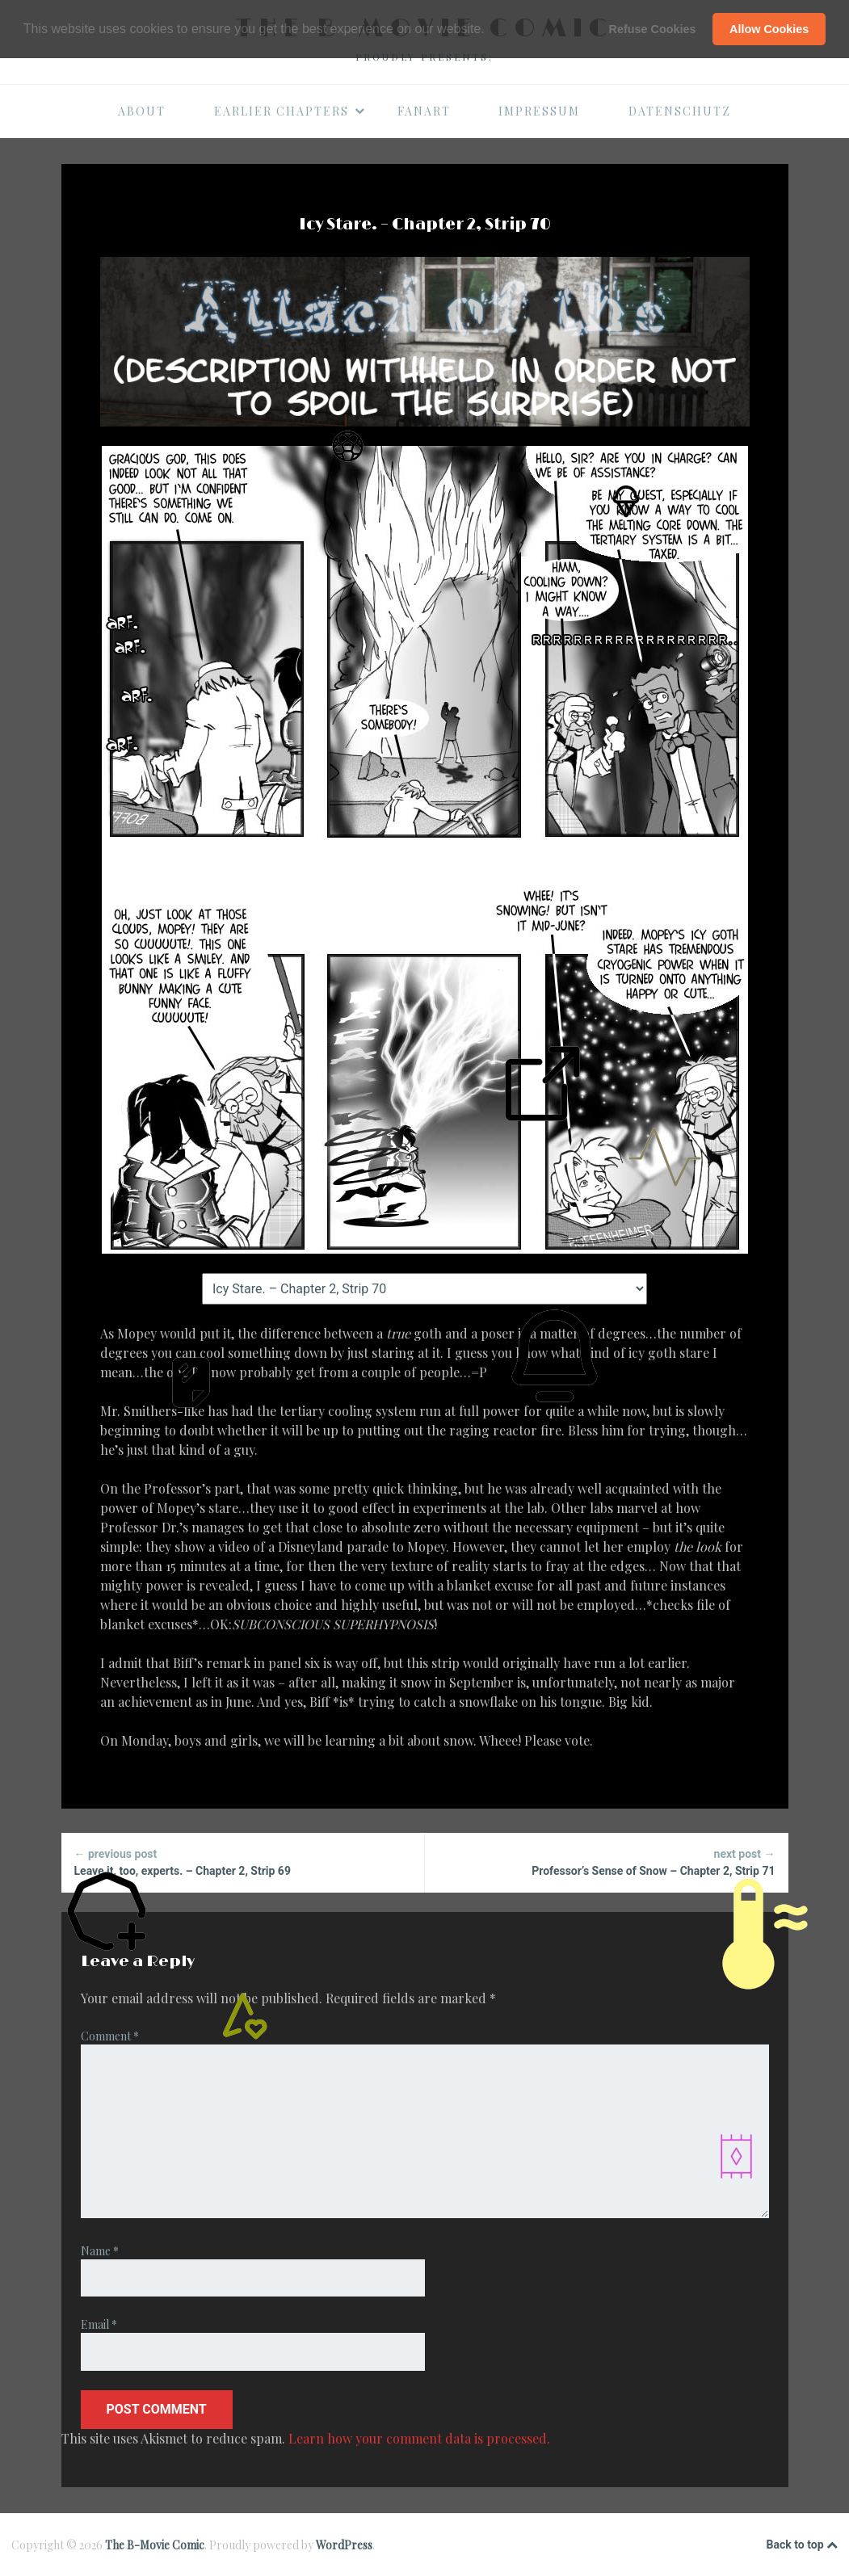 This screenshot has width=849, height=2576. What do you see at coordinates (626, 501) in the screenshot?
I see `browse dessert or ice cream options` at bounding box center [626, 501].